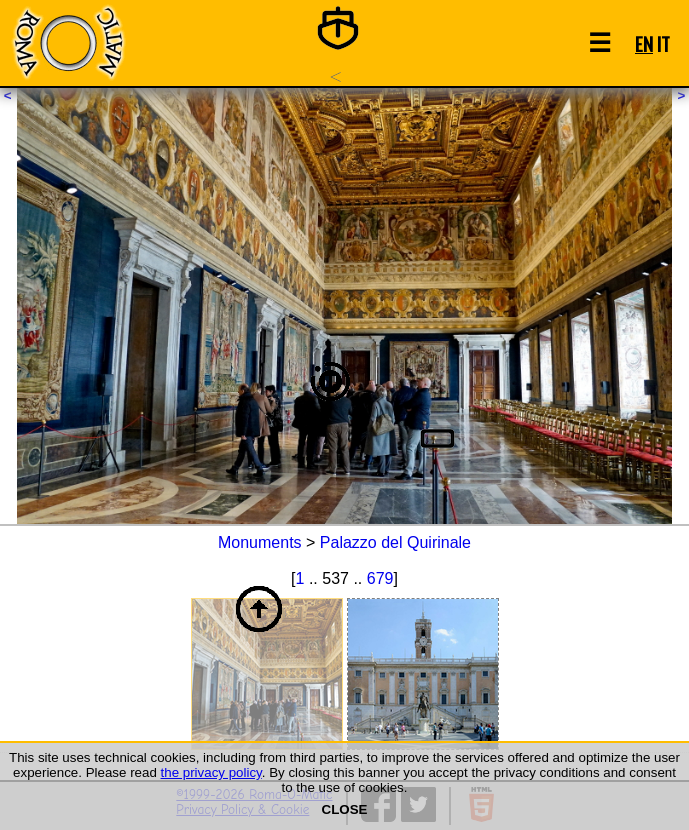  I want to click on go back to the previous screen, so click(336, 77).